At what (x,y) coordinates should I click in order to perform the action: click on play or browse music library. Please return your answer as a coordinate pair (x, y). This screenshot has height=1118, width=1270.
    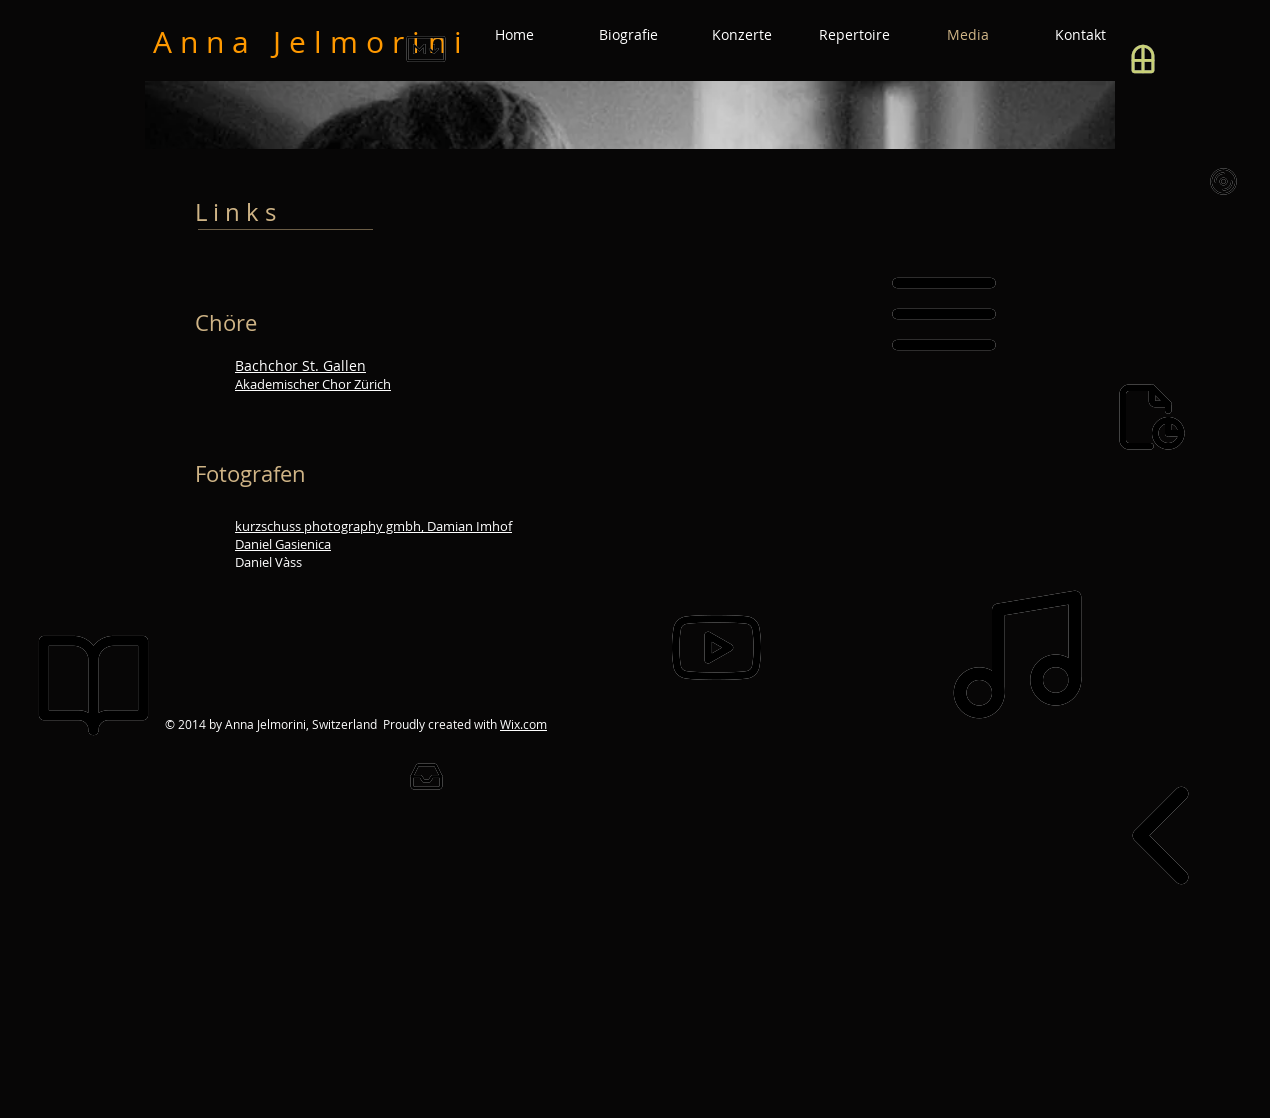
    Looking at the image, I should click on (1223, 181).